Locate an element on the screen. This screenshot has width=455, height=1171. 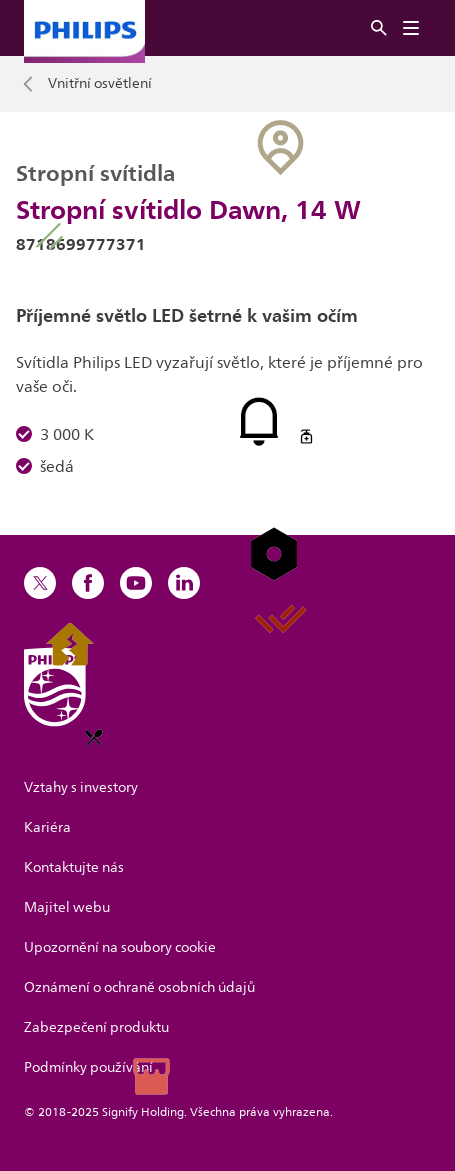
view notifications is located at coordinates (259, 420).